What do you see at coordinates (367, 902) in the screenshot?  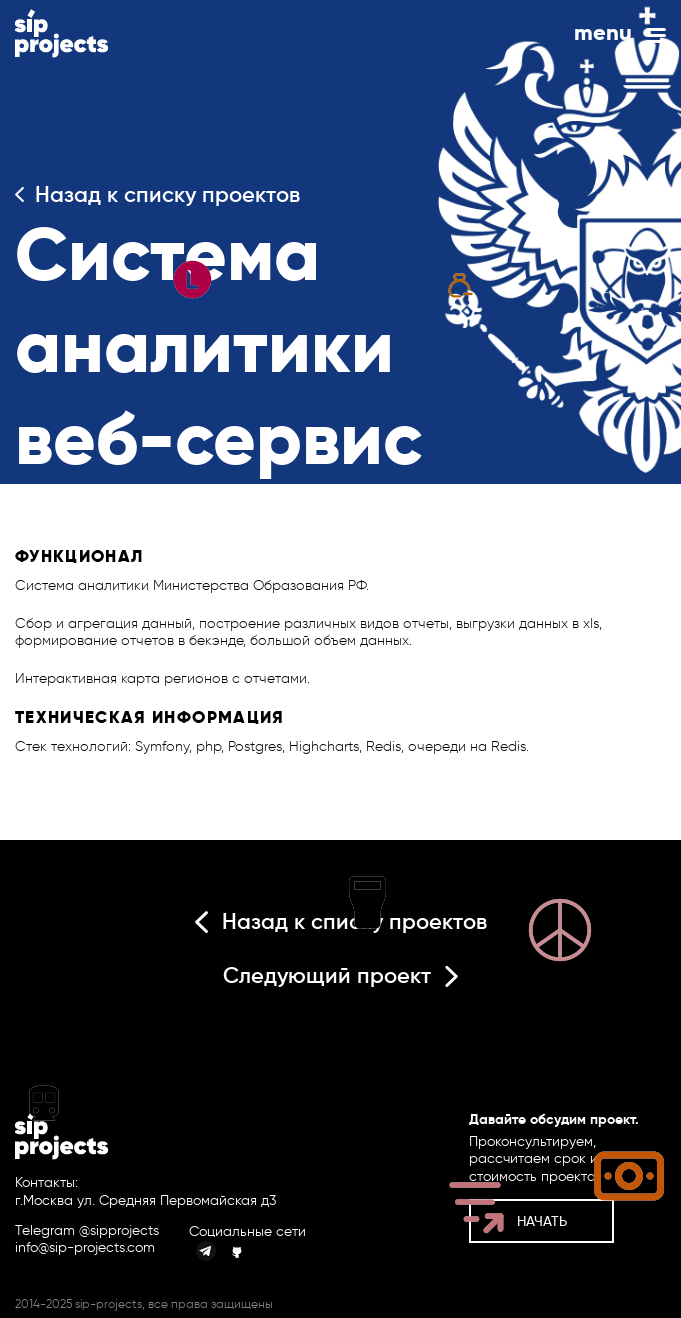 I see `view nearby bars or pubs` at bounding box center [367, 902].